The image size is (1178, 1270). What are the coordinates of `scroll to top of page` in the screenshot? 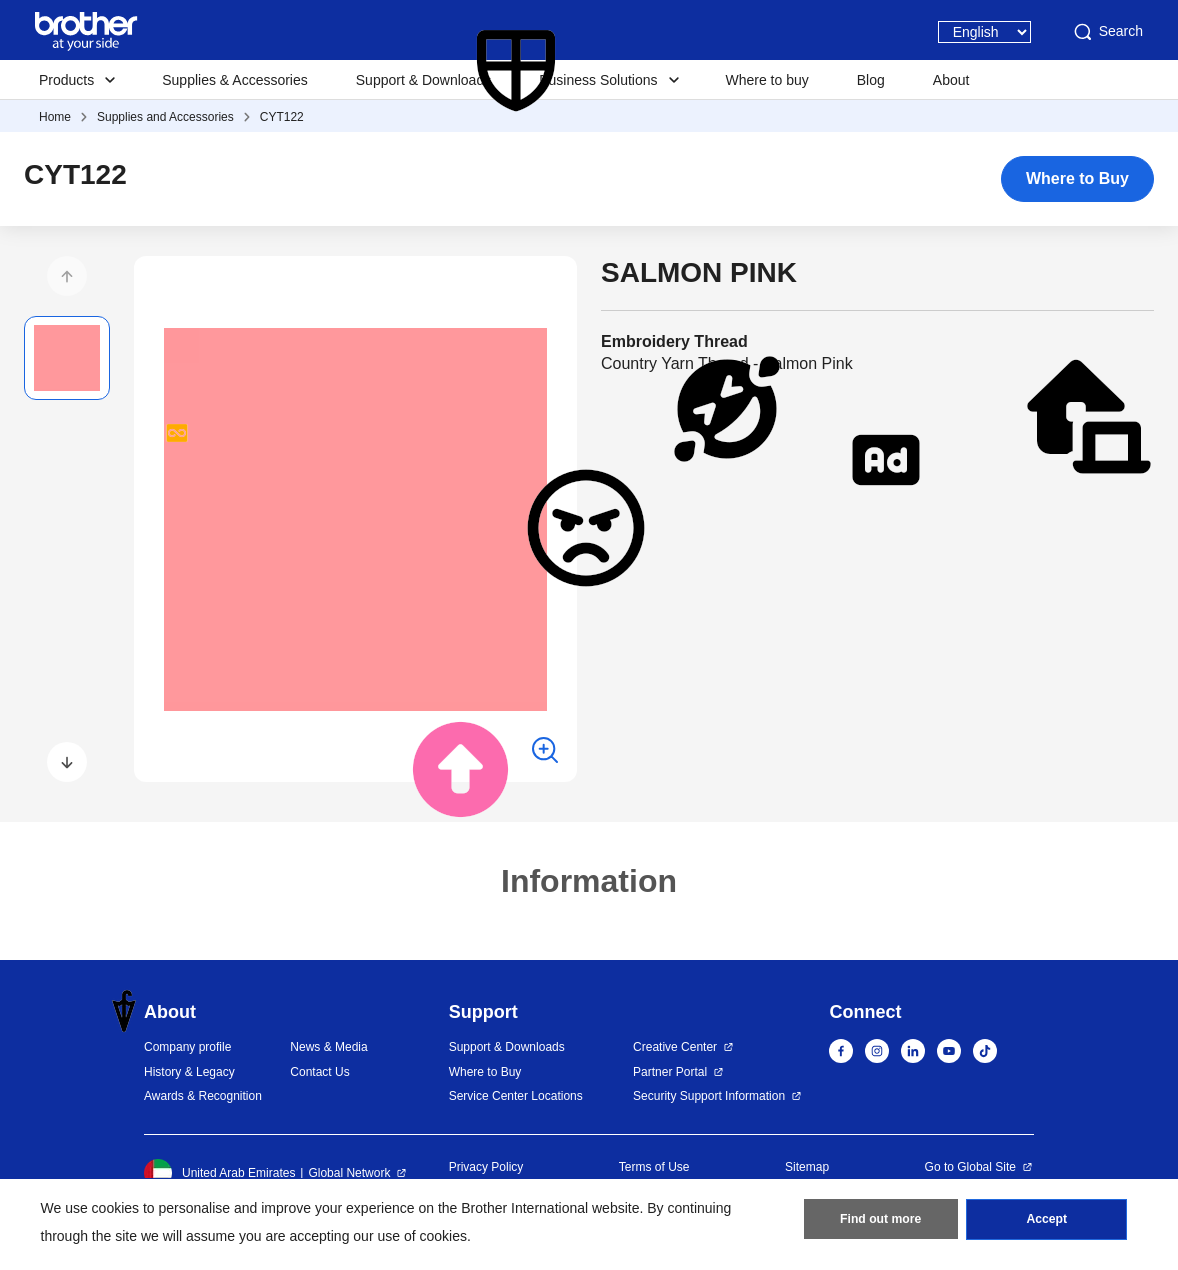 It's located at (460, 769).